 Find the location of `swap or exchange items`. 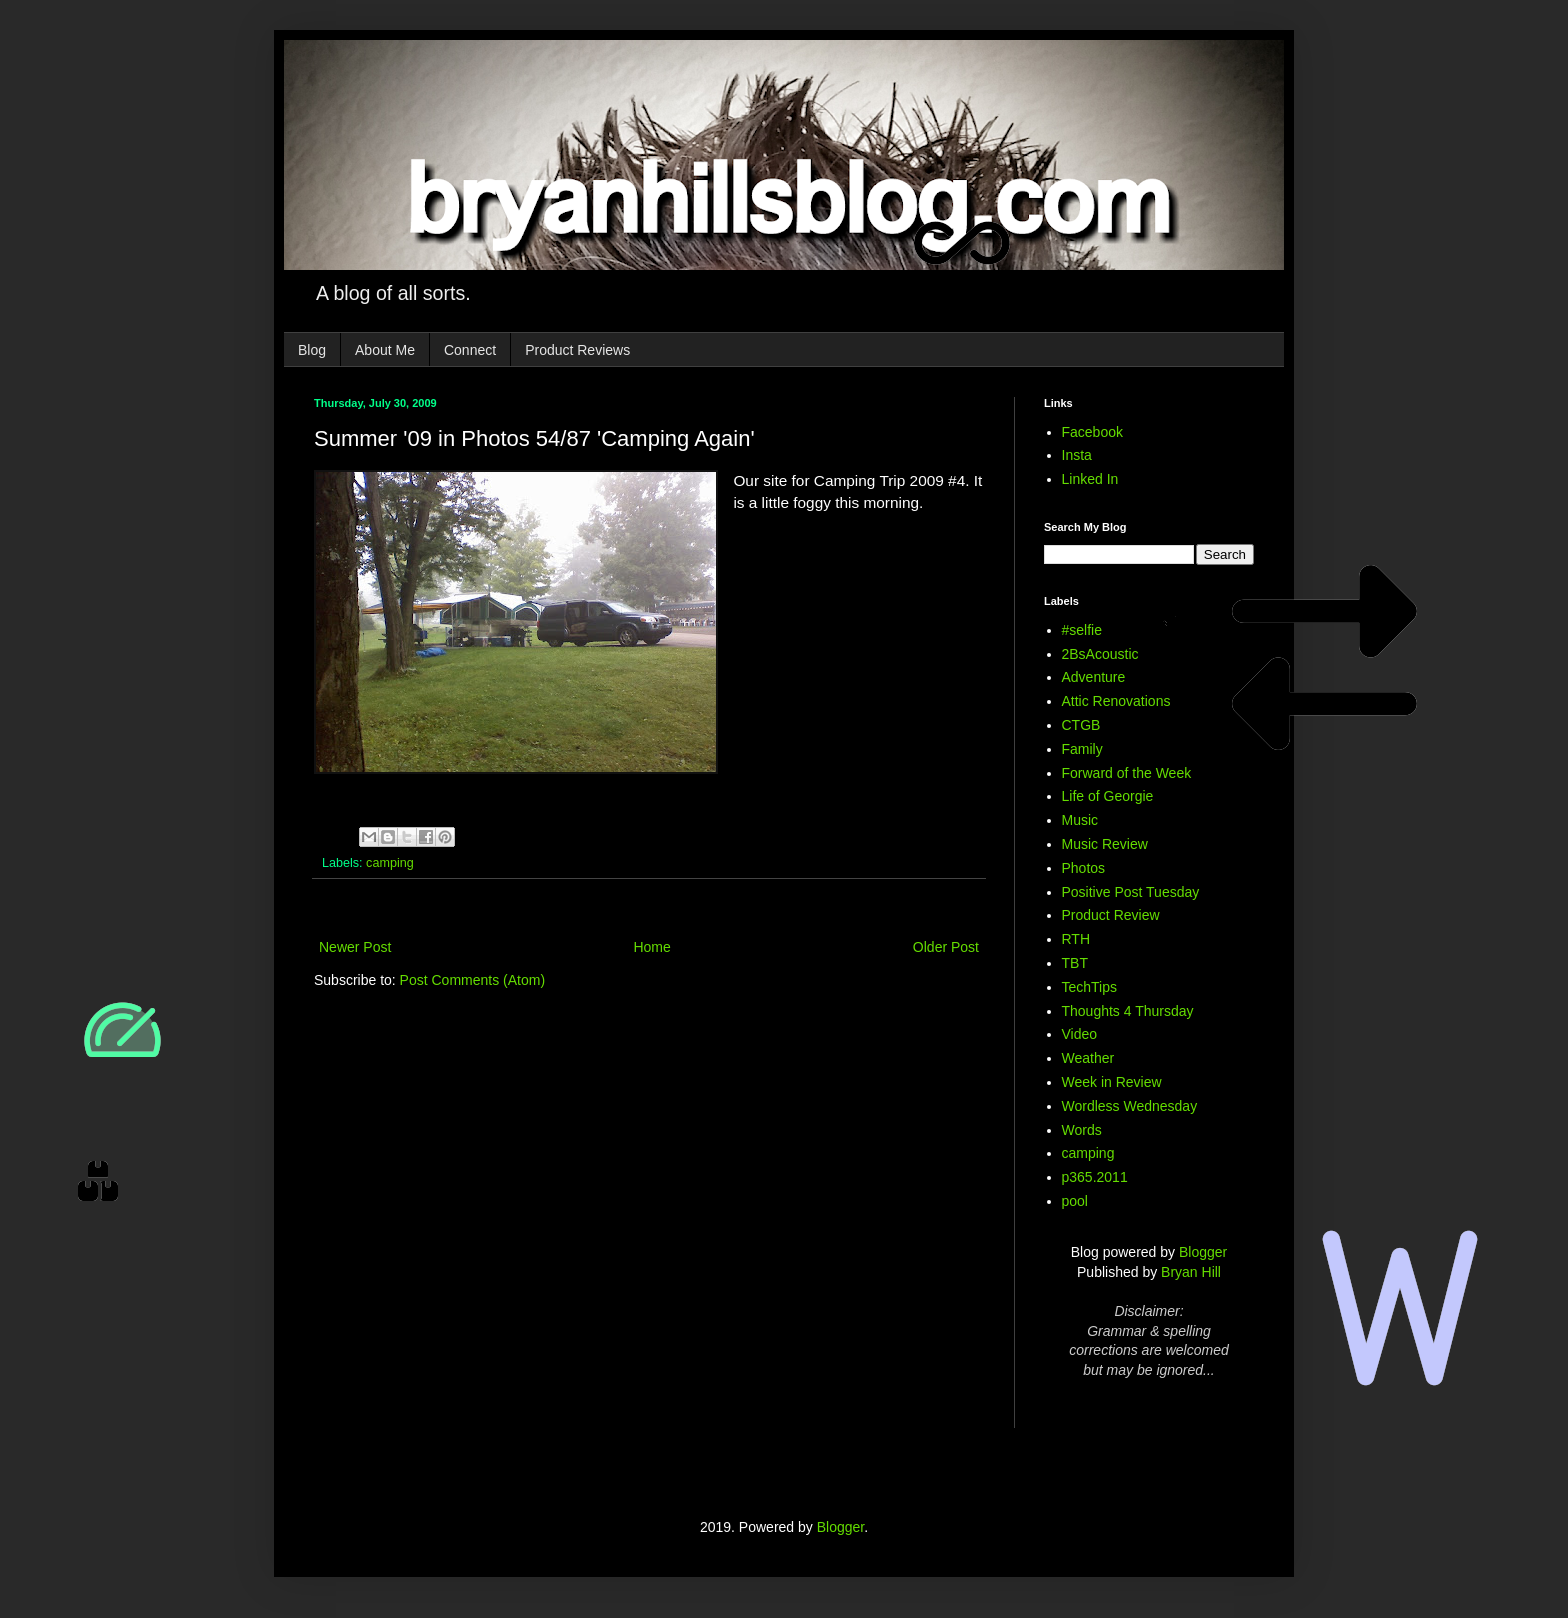

swap or exchange items is located at coordinates (1324, 657).